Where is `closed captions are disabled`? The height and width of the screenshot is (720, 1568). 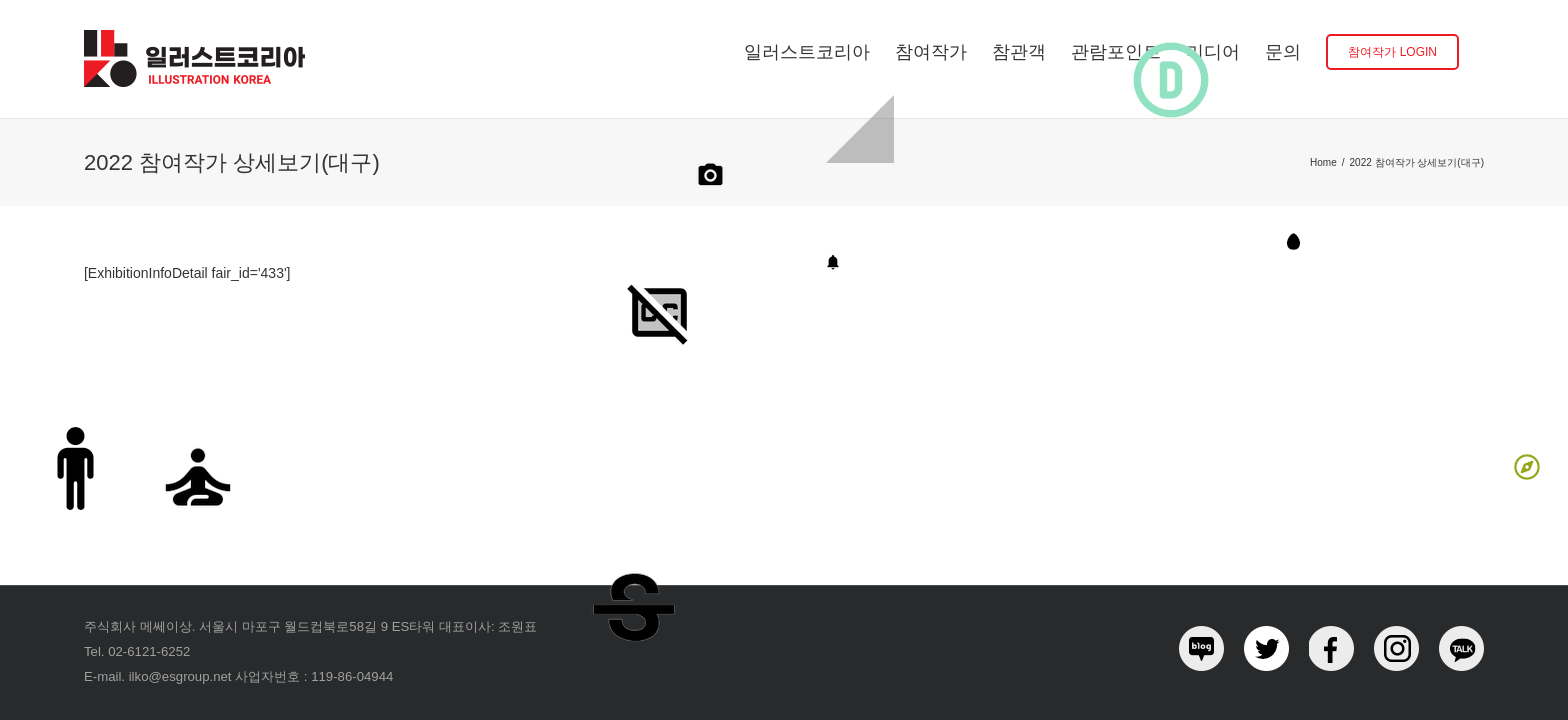
closed captions are disabled is located at coordinates (659, 312).